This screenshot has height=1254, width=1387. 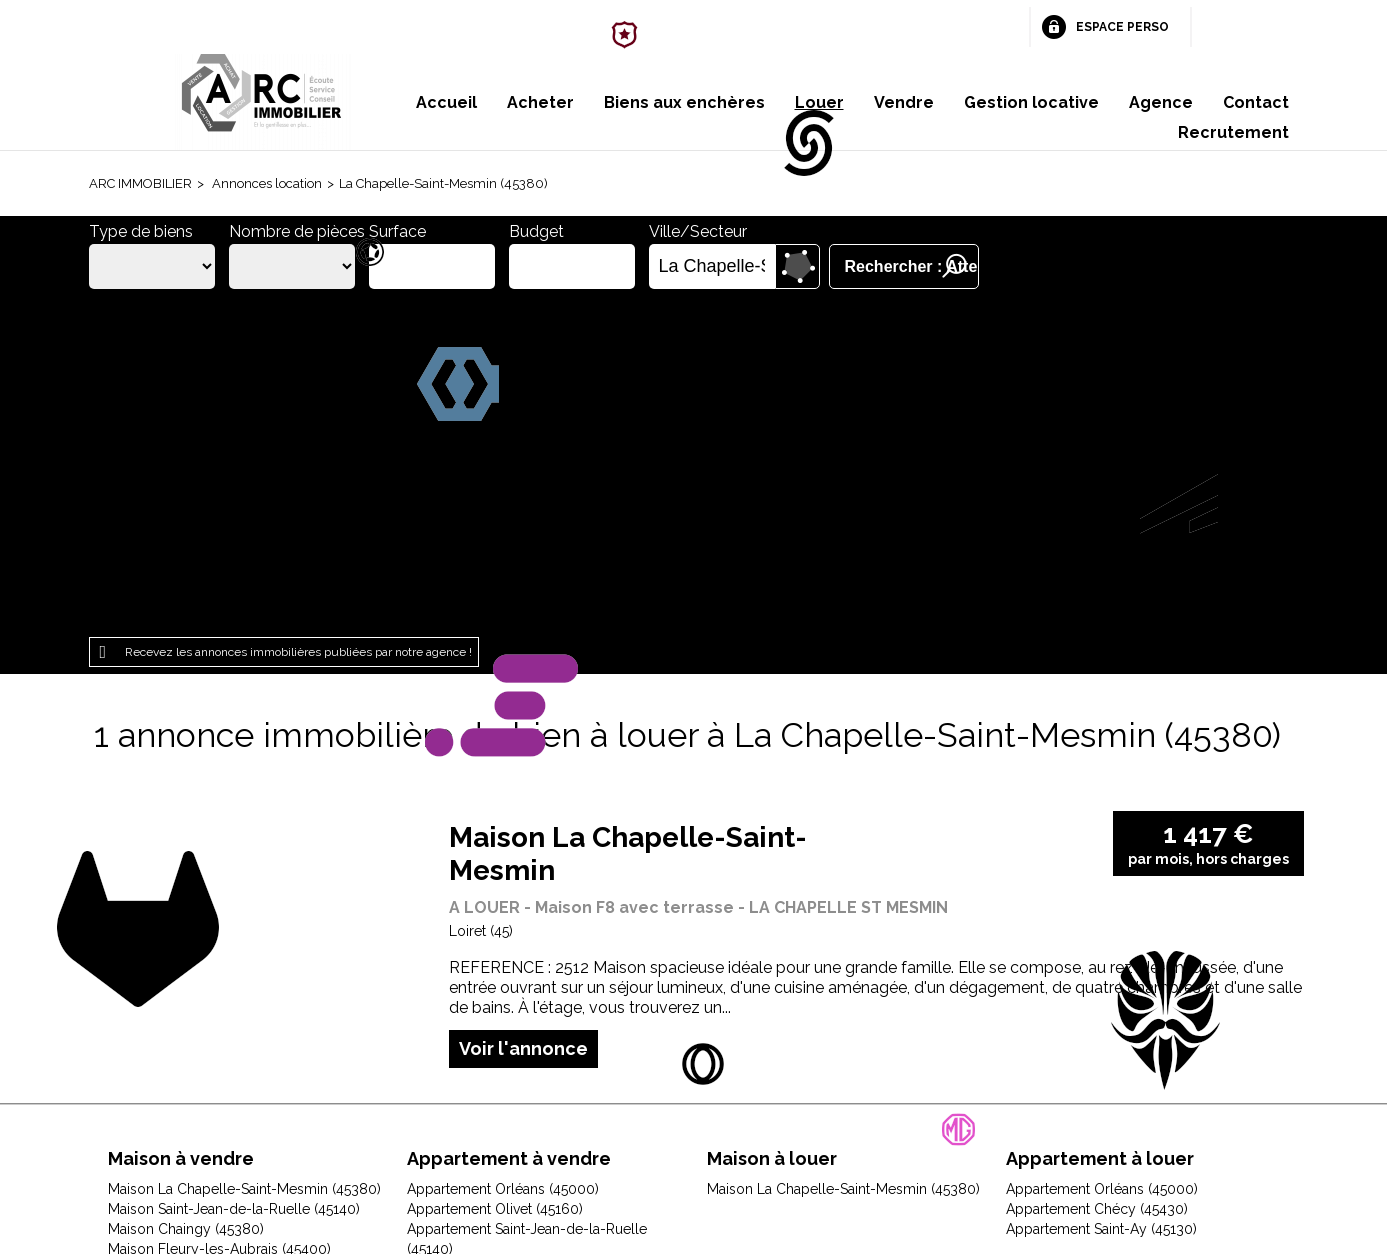 I want to click on open scrimba learning platform, so click(x=501, y=705).